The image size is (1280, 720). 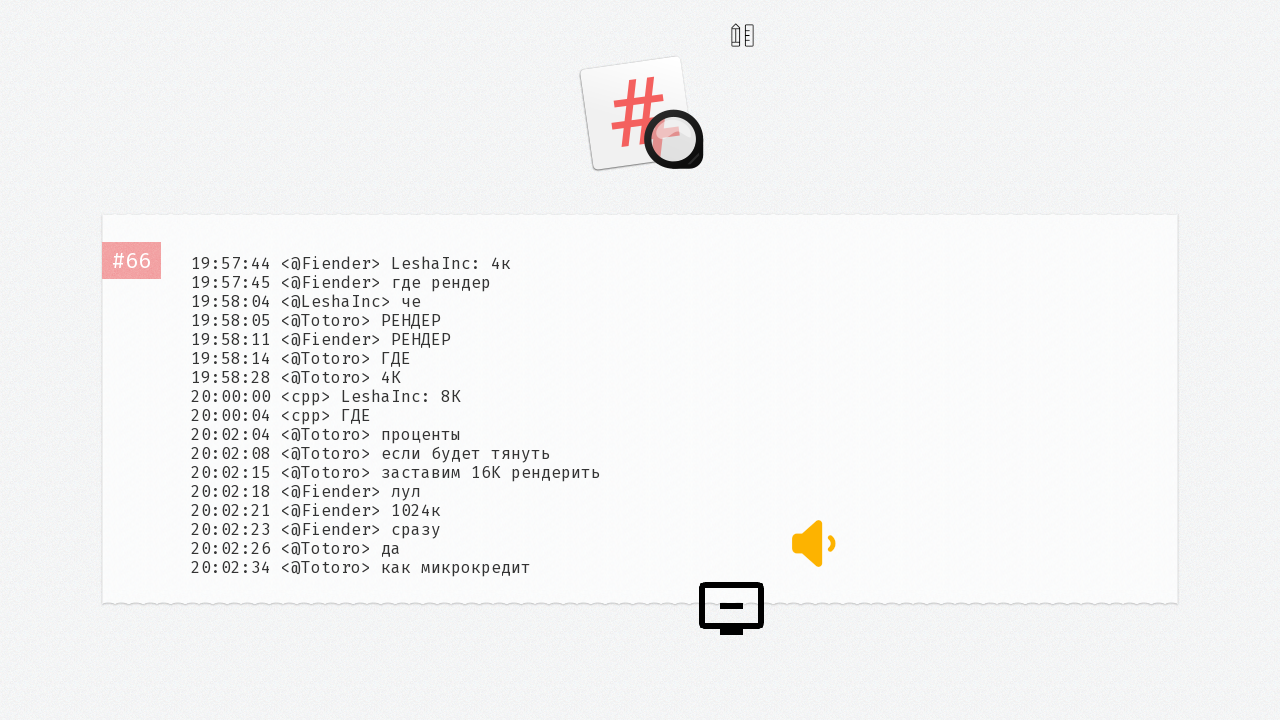 I want to click on decrease audio volume, so click(x=815, y=543).